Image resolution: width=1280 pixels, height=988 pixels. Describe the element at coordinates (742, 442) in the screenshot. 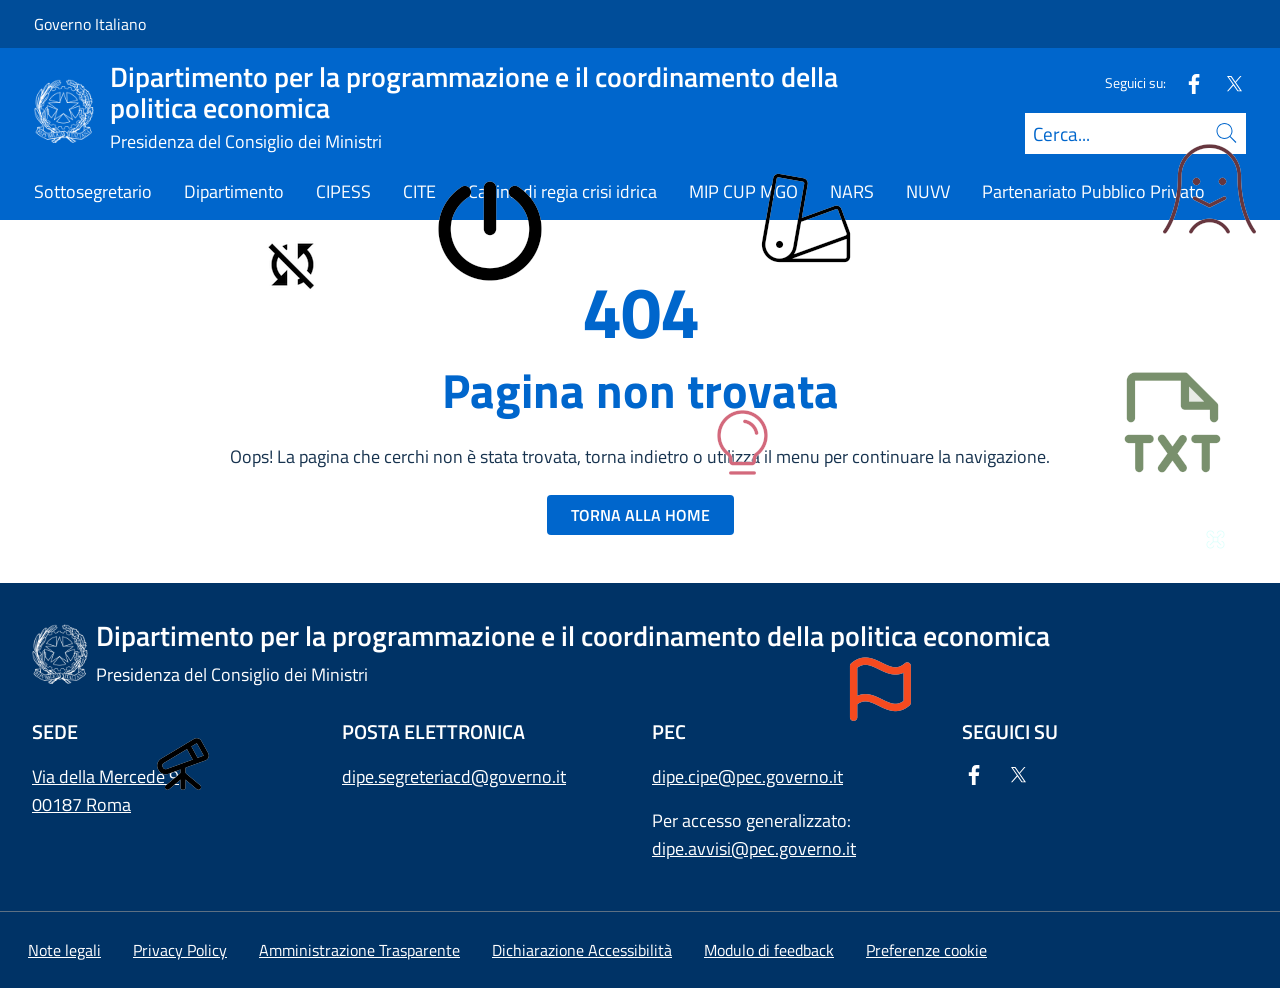

I see `view tips or helpful suggestions` at that location.